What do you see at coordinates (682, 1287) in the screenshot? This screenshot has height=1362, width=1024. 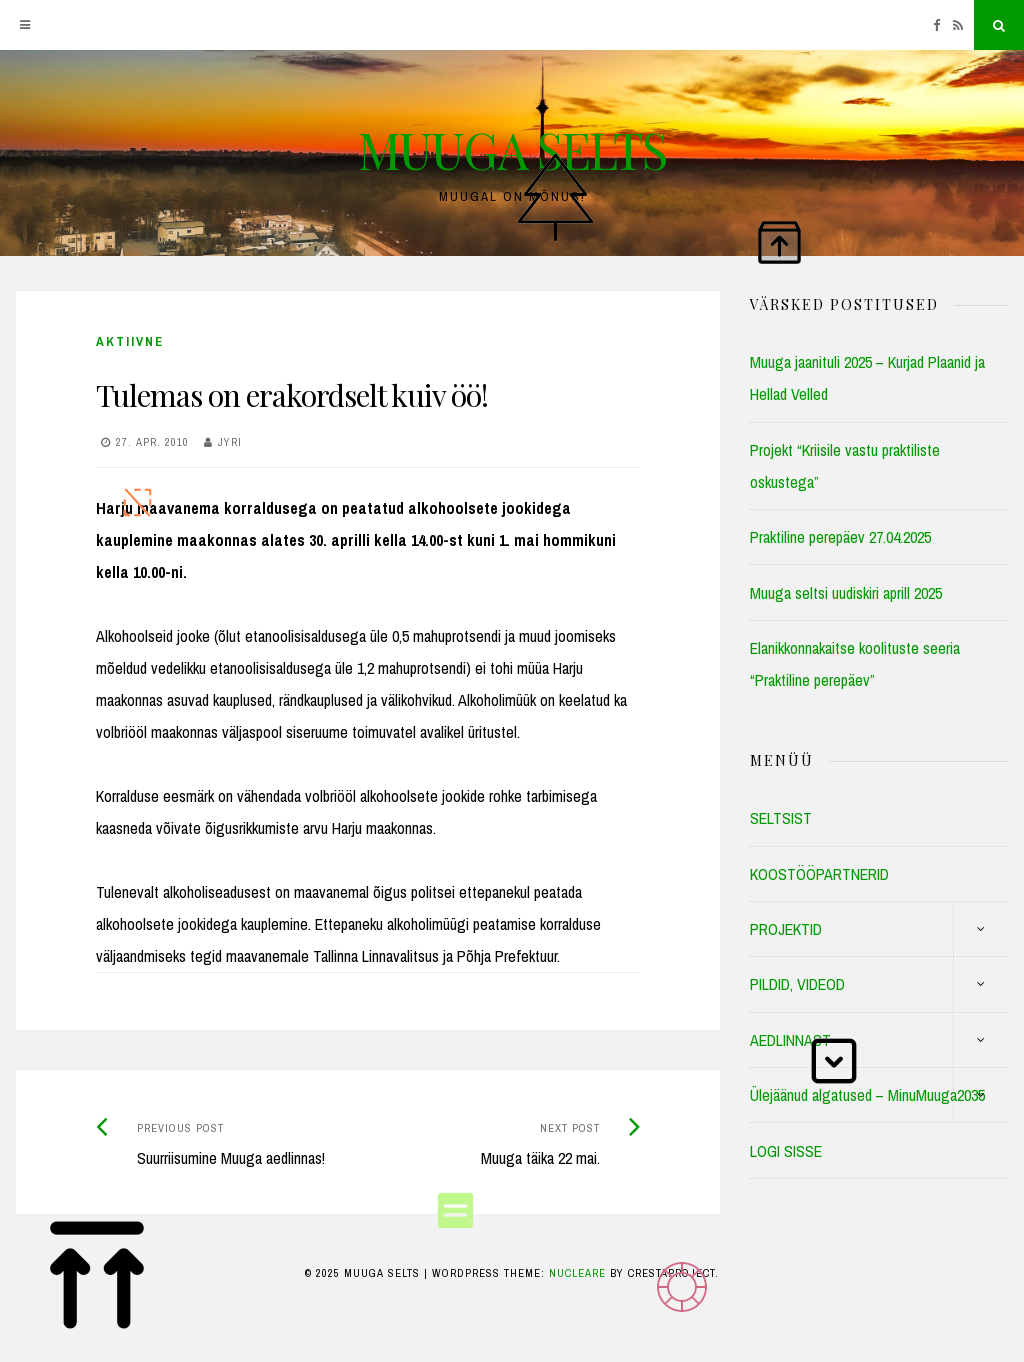 I see `access casino or gambling games` at bounding box center [682, 1287].